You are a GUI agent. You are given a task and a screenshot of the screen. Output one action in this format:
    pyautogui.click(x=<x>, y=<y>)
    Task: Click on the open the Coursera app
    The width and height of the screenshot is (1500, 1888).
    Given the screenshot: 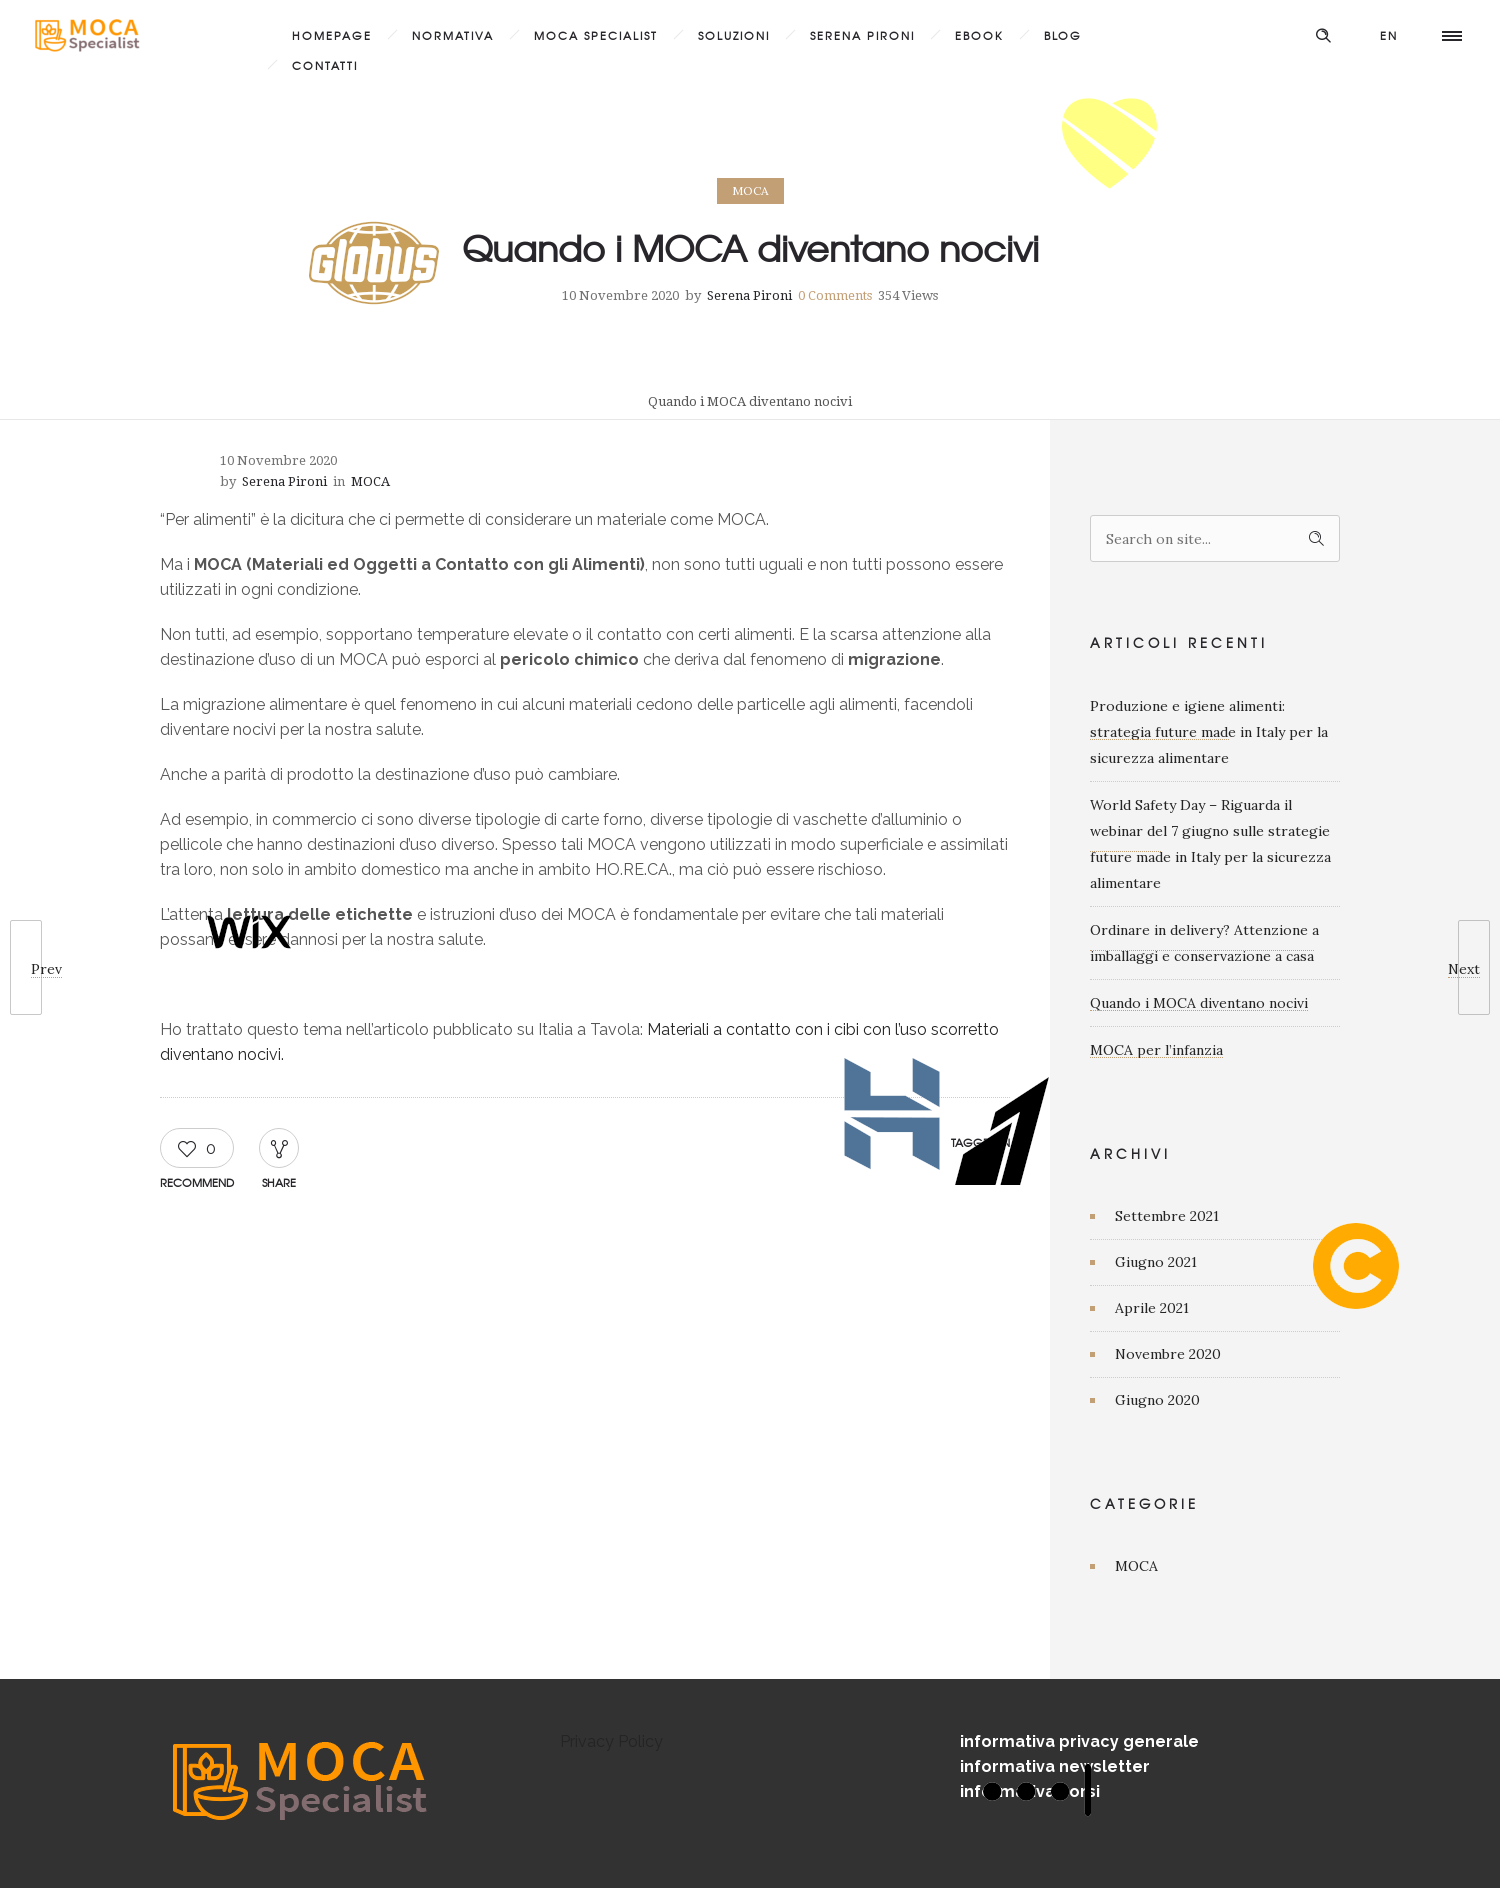 What is the action you would take?
    pyautogui.click(x=1356, y=1266)
    